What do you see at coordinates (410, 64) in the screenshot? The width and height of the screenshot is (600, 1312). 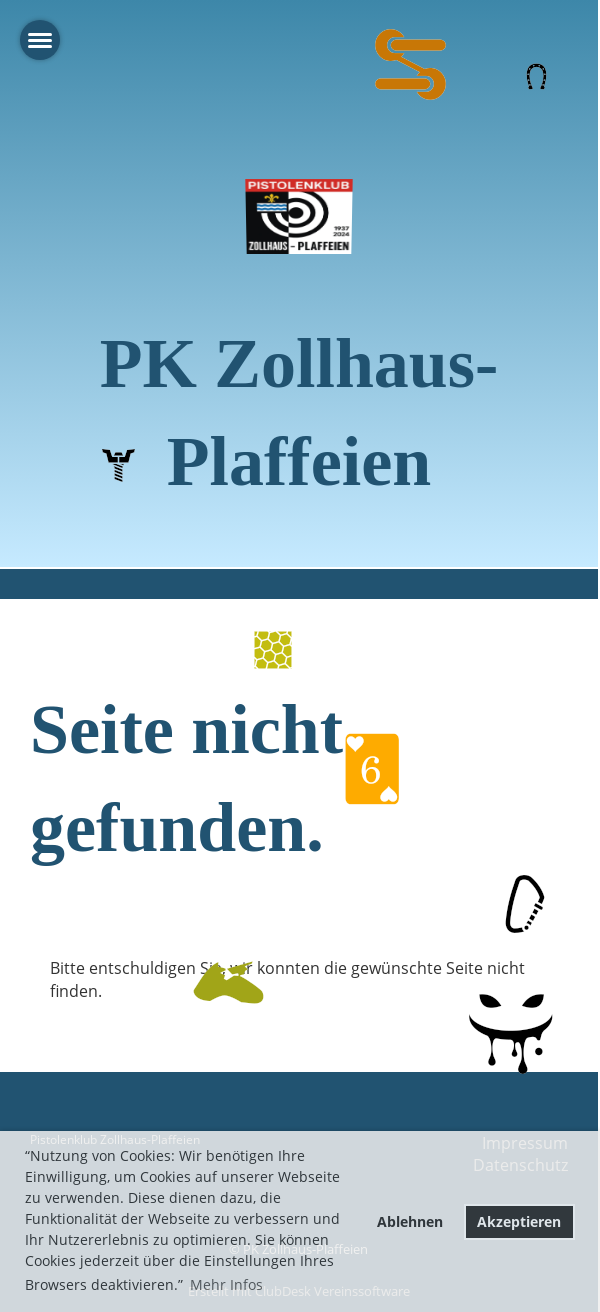 I see `connect or link two items together` at bounding box center [410, 64].